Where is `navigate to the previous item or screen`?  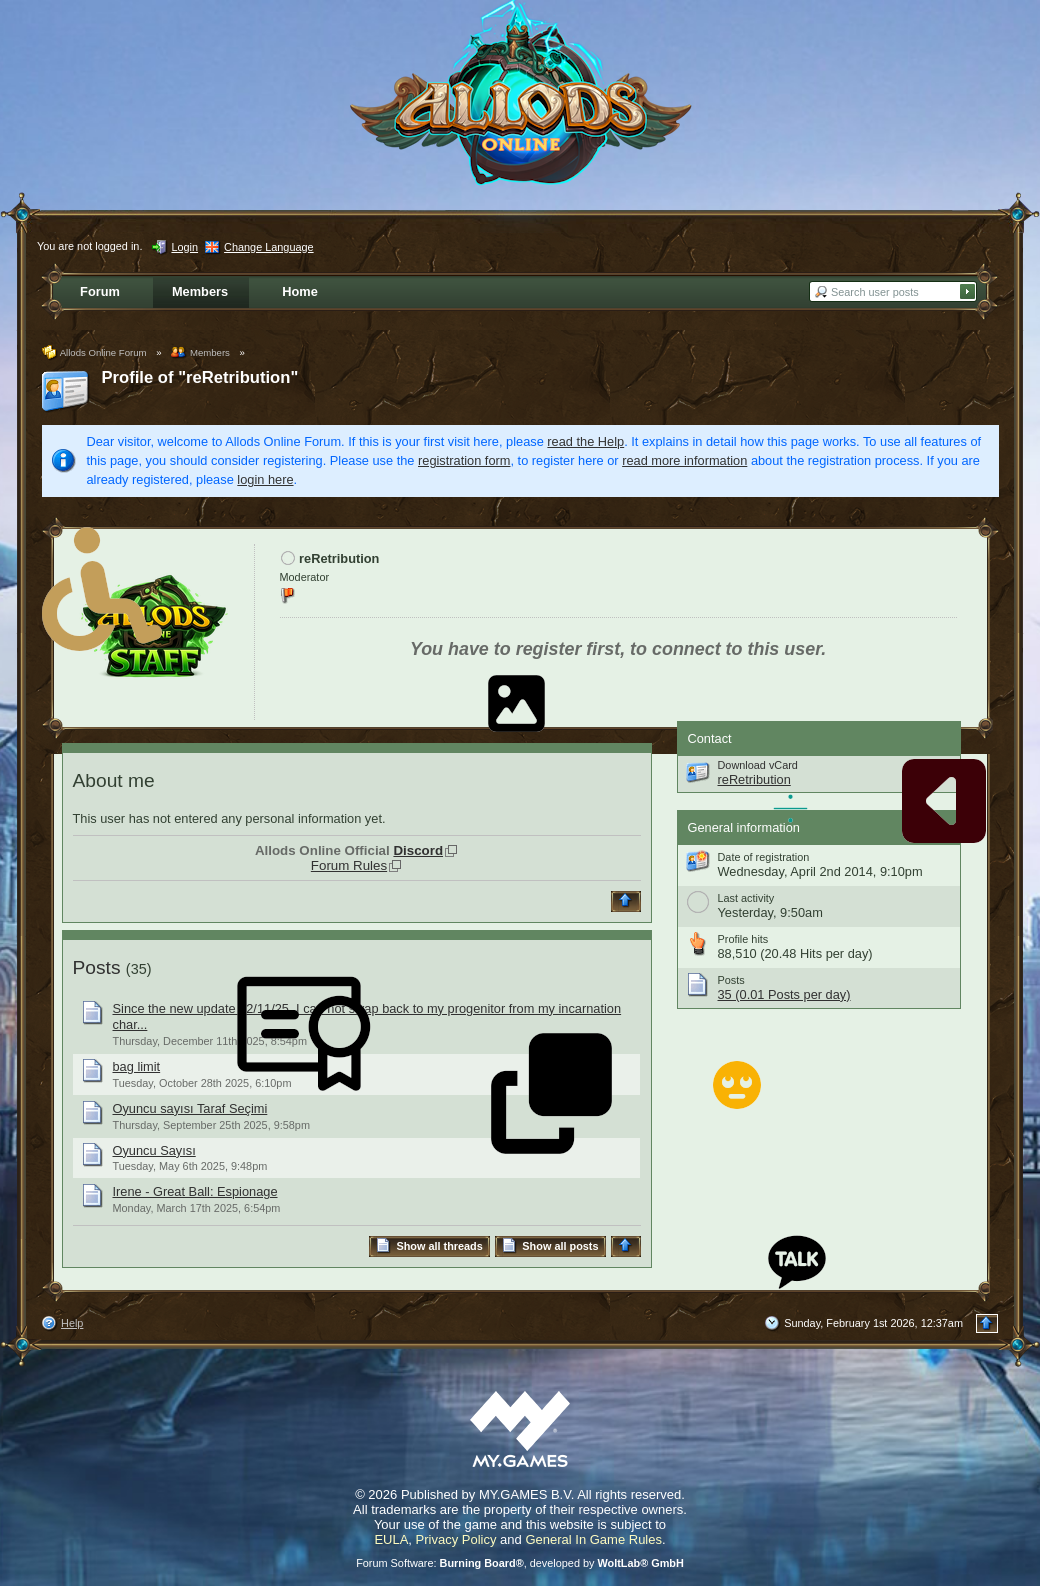
navigate to the previous item or screen is located at coordinates (944, 801).